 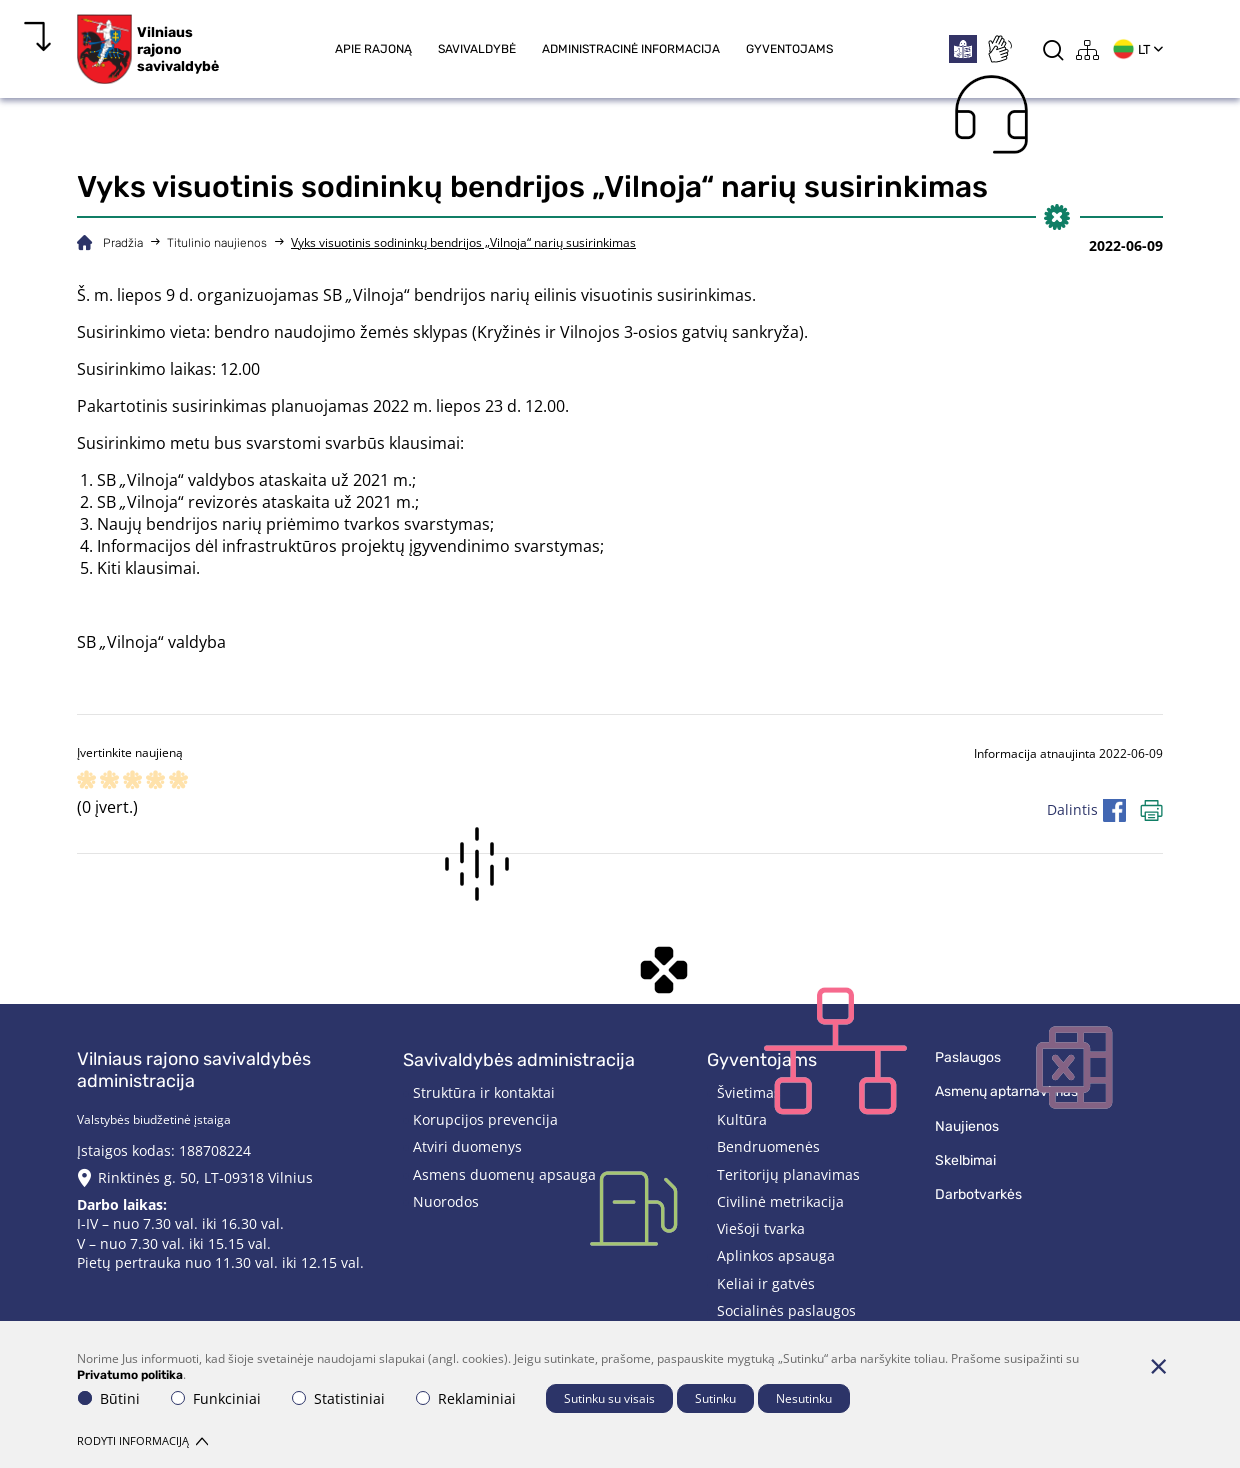 I want to click on find nearby gas stations, so click(x=630, y=1208).